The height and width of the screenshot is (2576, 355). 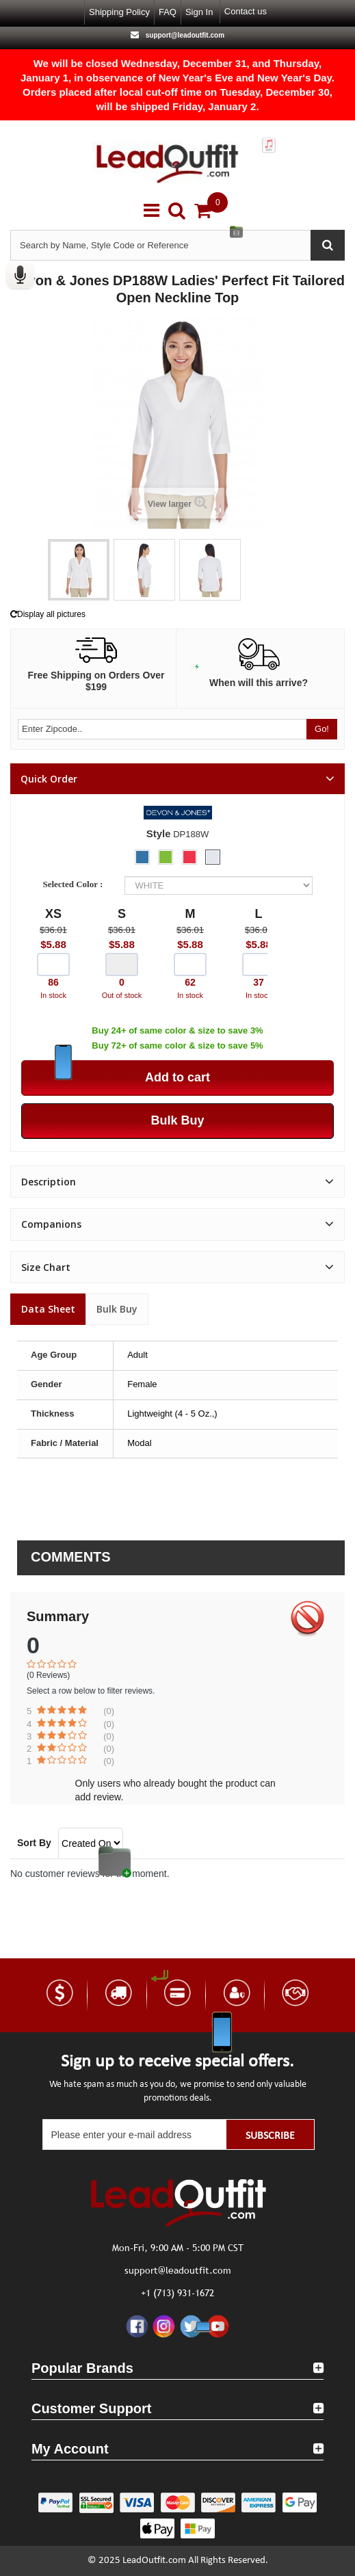 I want to click on a wav audio file, so click(x=269, y=145).